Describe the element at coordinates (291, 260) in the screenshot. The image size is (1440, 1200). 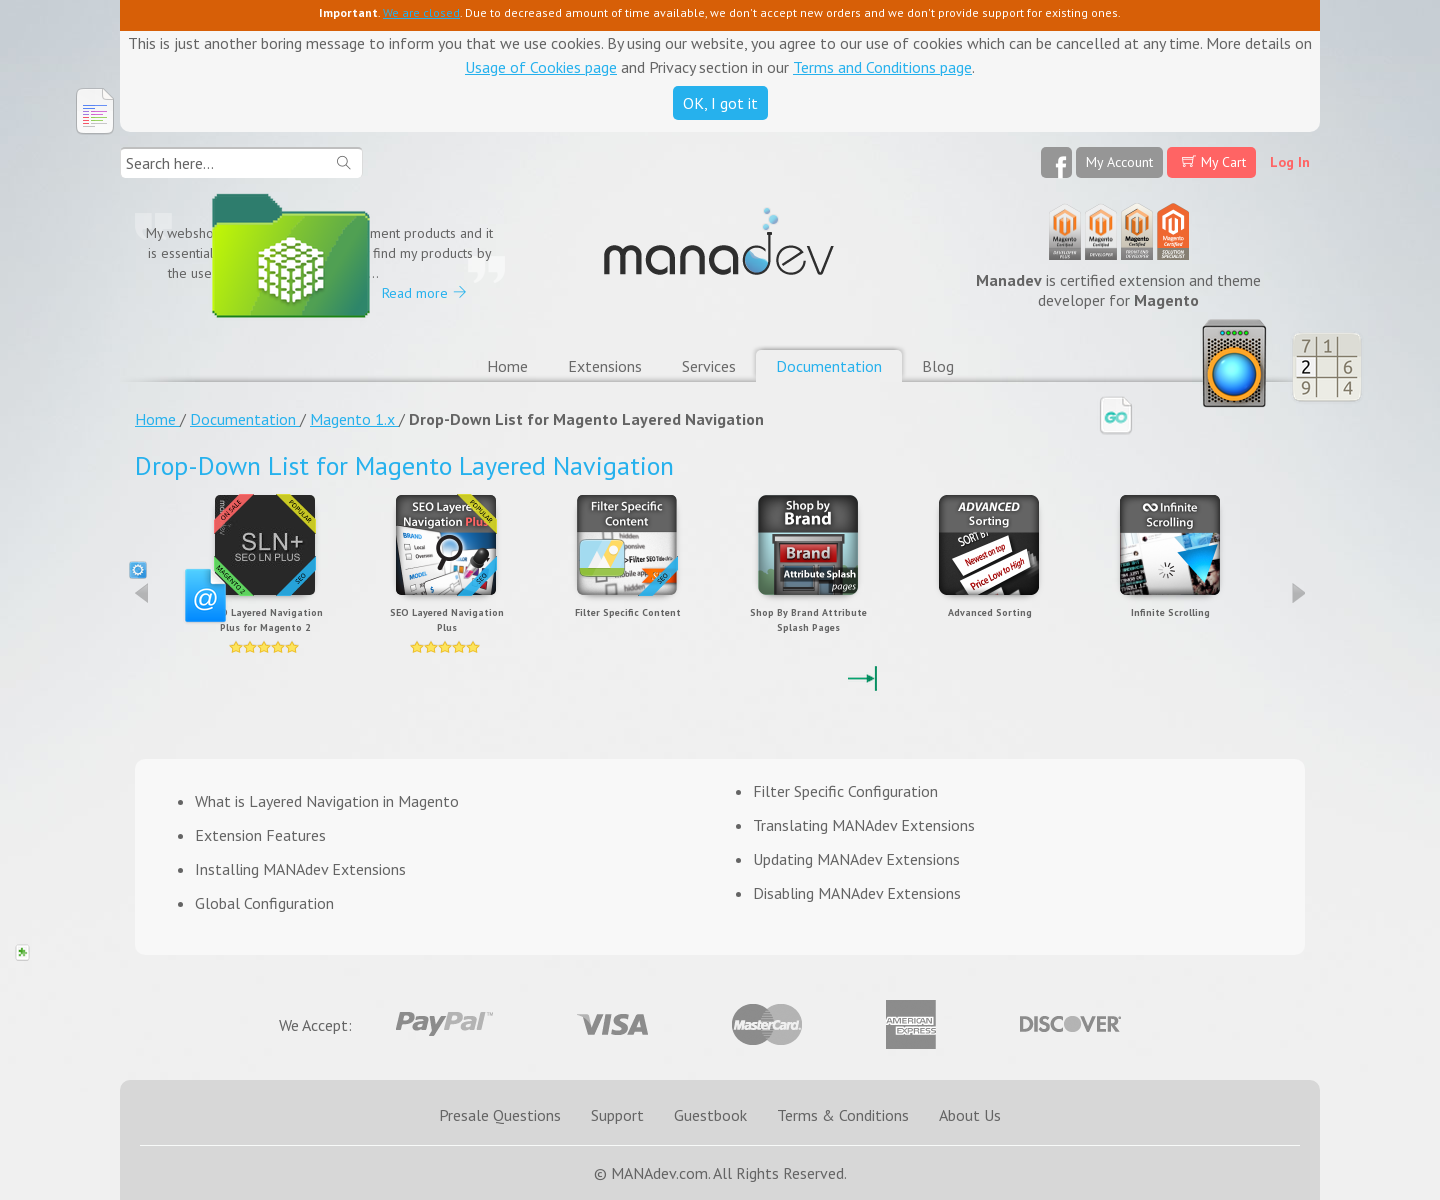
I see `open game jolt games folder` at that location.